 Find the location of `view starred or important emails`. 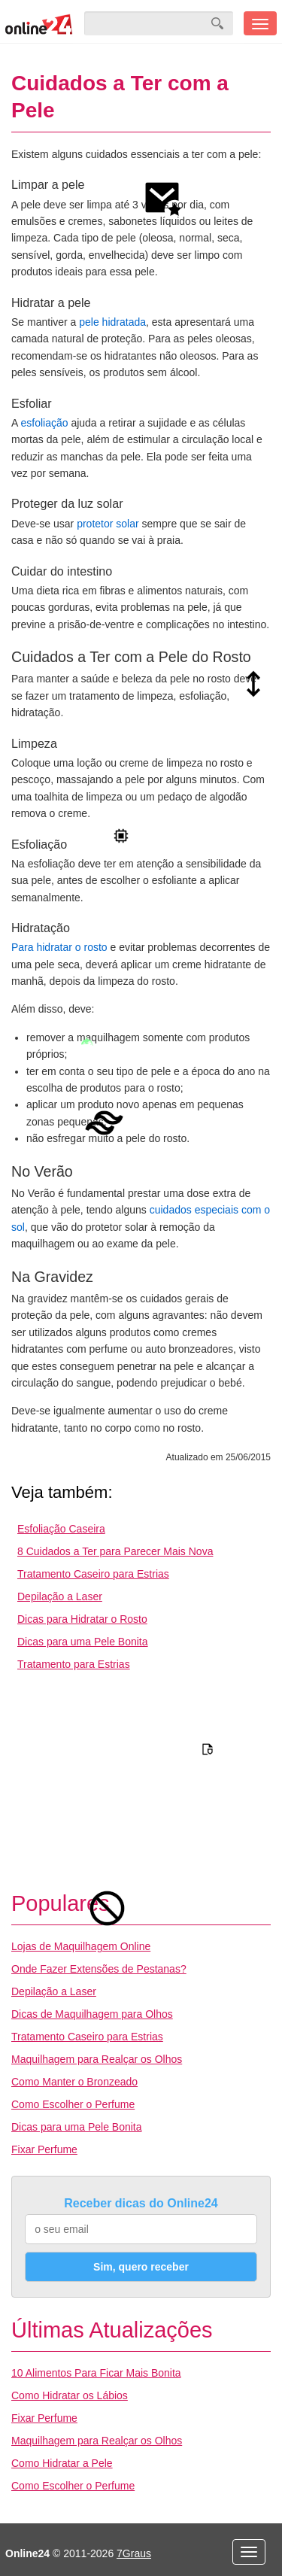

view starred or important emails is located at coordinates (162, 197).